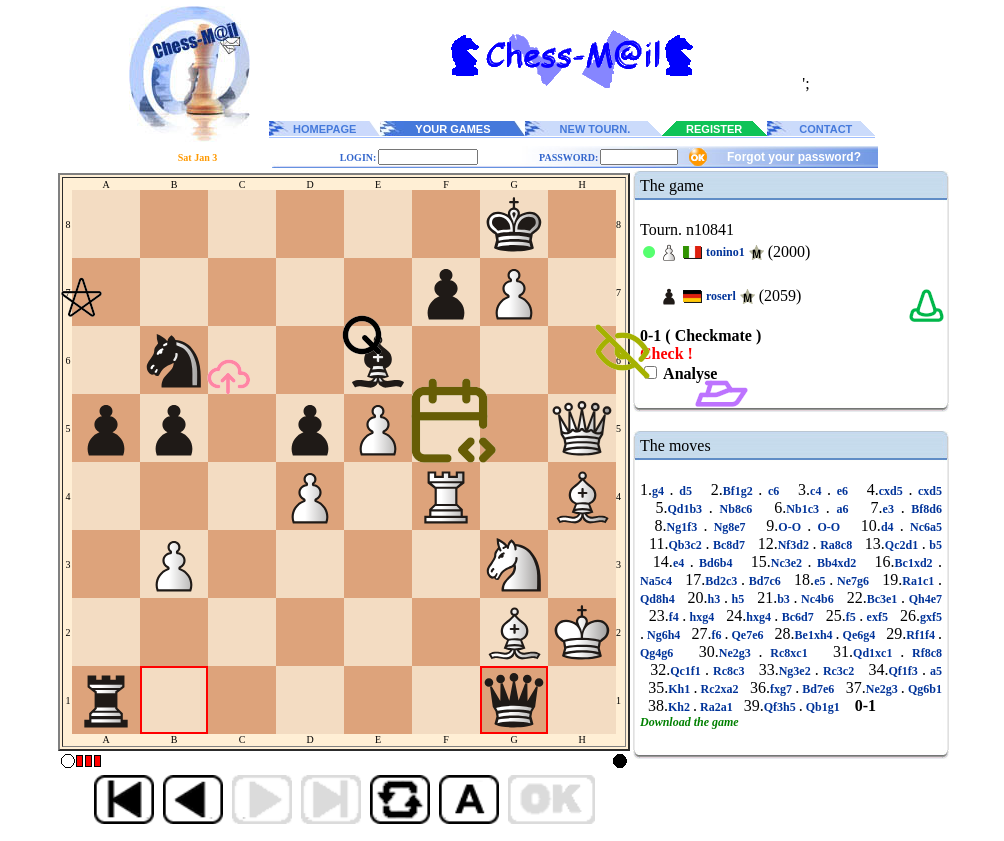 This screenshot has width=1004, height=841. Describe the element at coordinates (228, 375) in the screenshot. I see `upload file to cloud storage` at that location.